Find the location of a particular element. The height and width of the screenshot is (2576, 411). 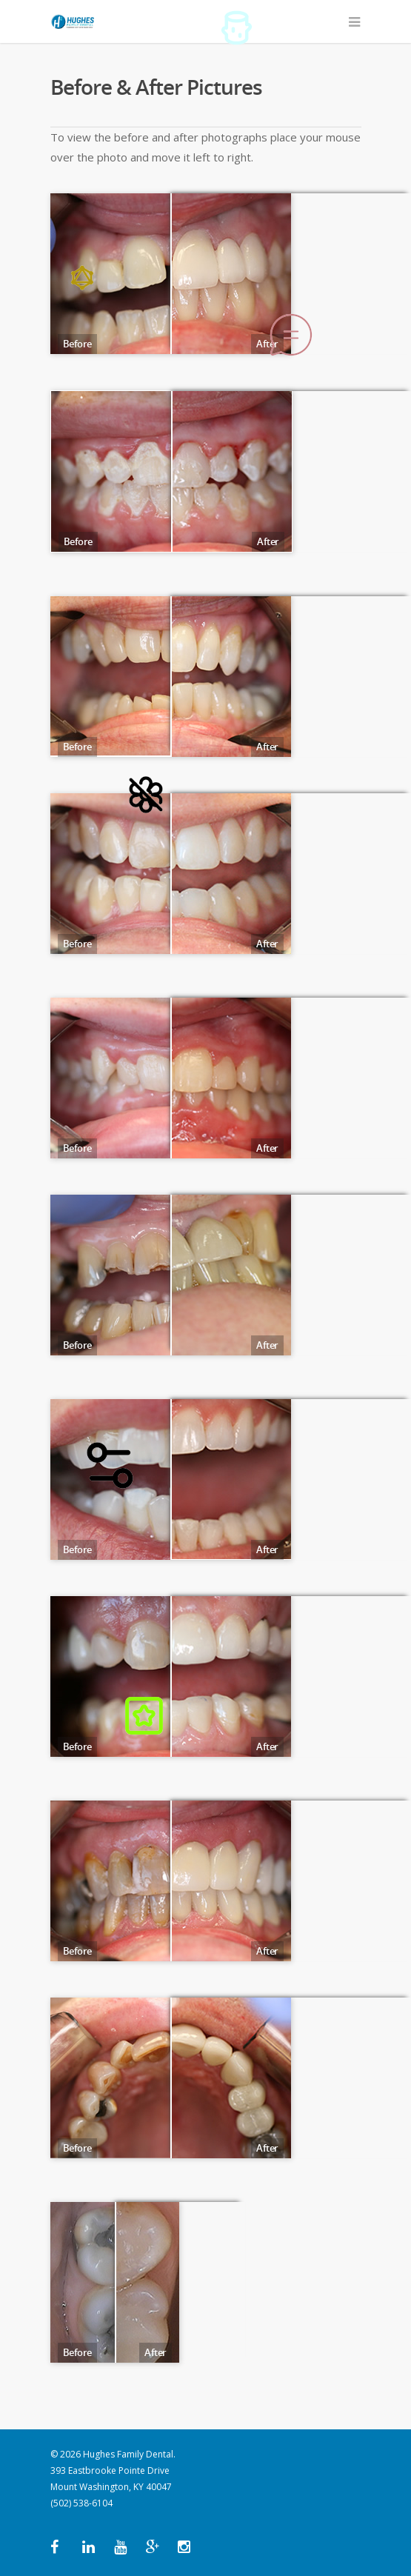

disable or hide floral/nature content is located at coordinates (146, 795).